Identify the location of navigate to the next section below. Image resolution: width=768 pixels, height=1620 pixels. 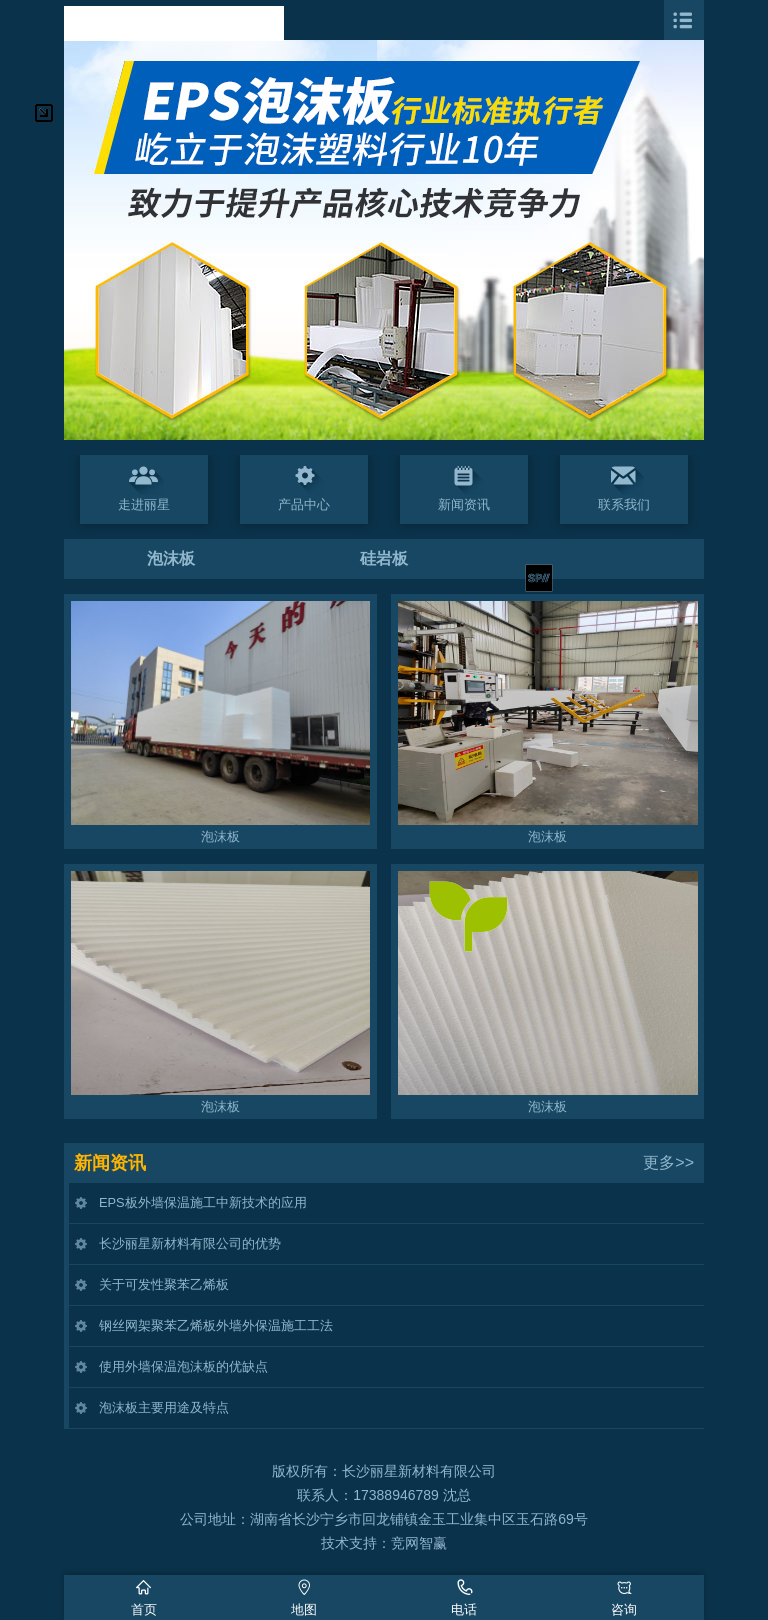
(44, 113).